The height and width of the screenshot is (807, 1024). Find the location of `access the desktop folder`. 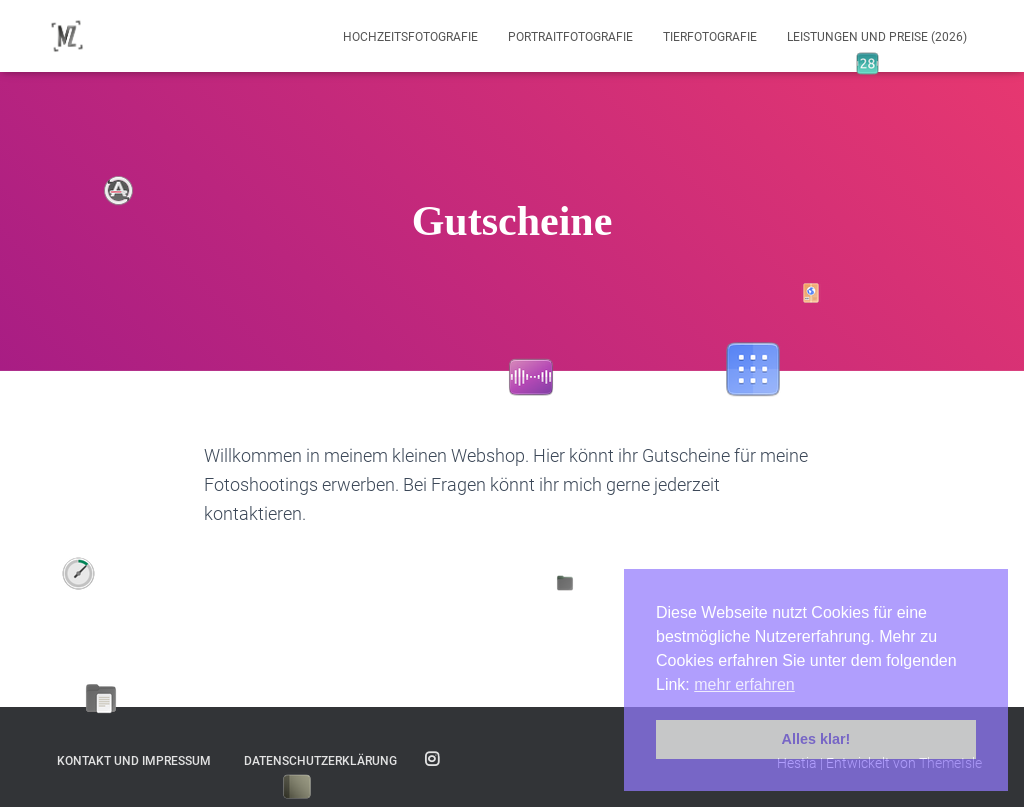

access the desktop folder is located at coordinates (297, 786).